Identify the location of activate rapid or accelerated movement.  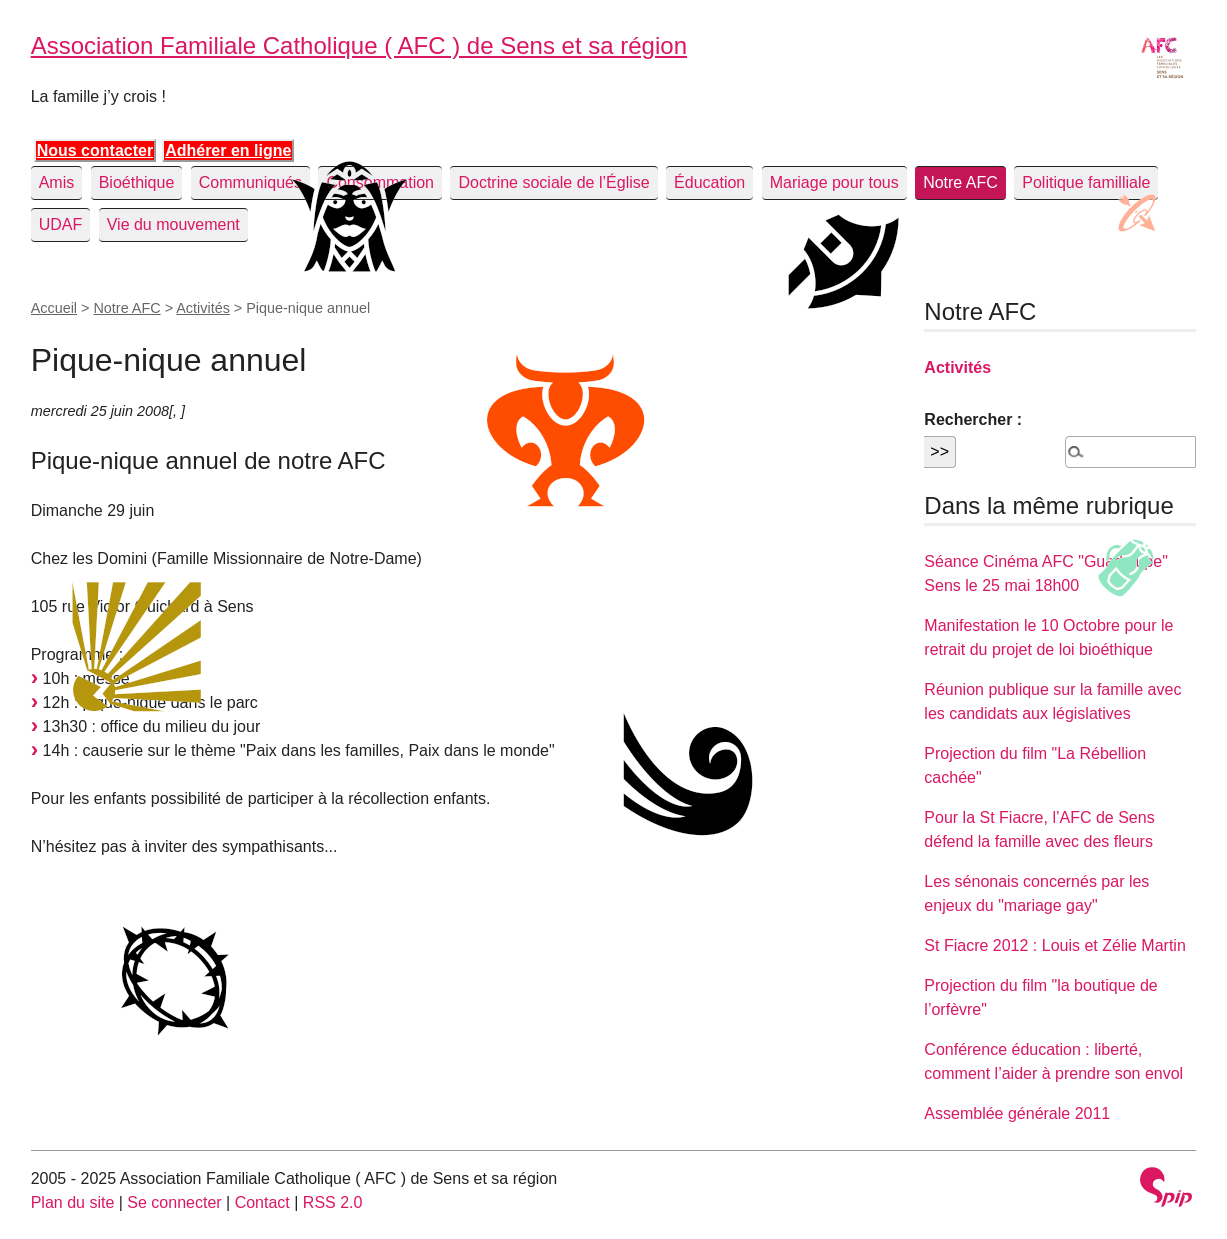
(1137, 213).